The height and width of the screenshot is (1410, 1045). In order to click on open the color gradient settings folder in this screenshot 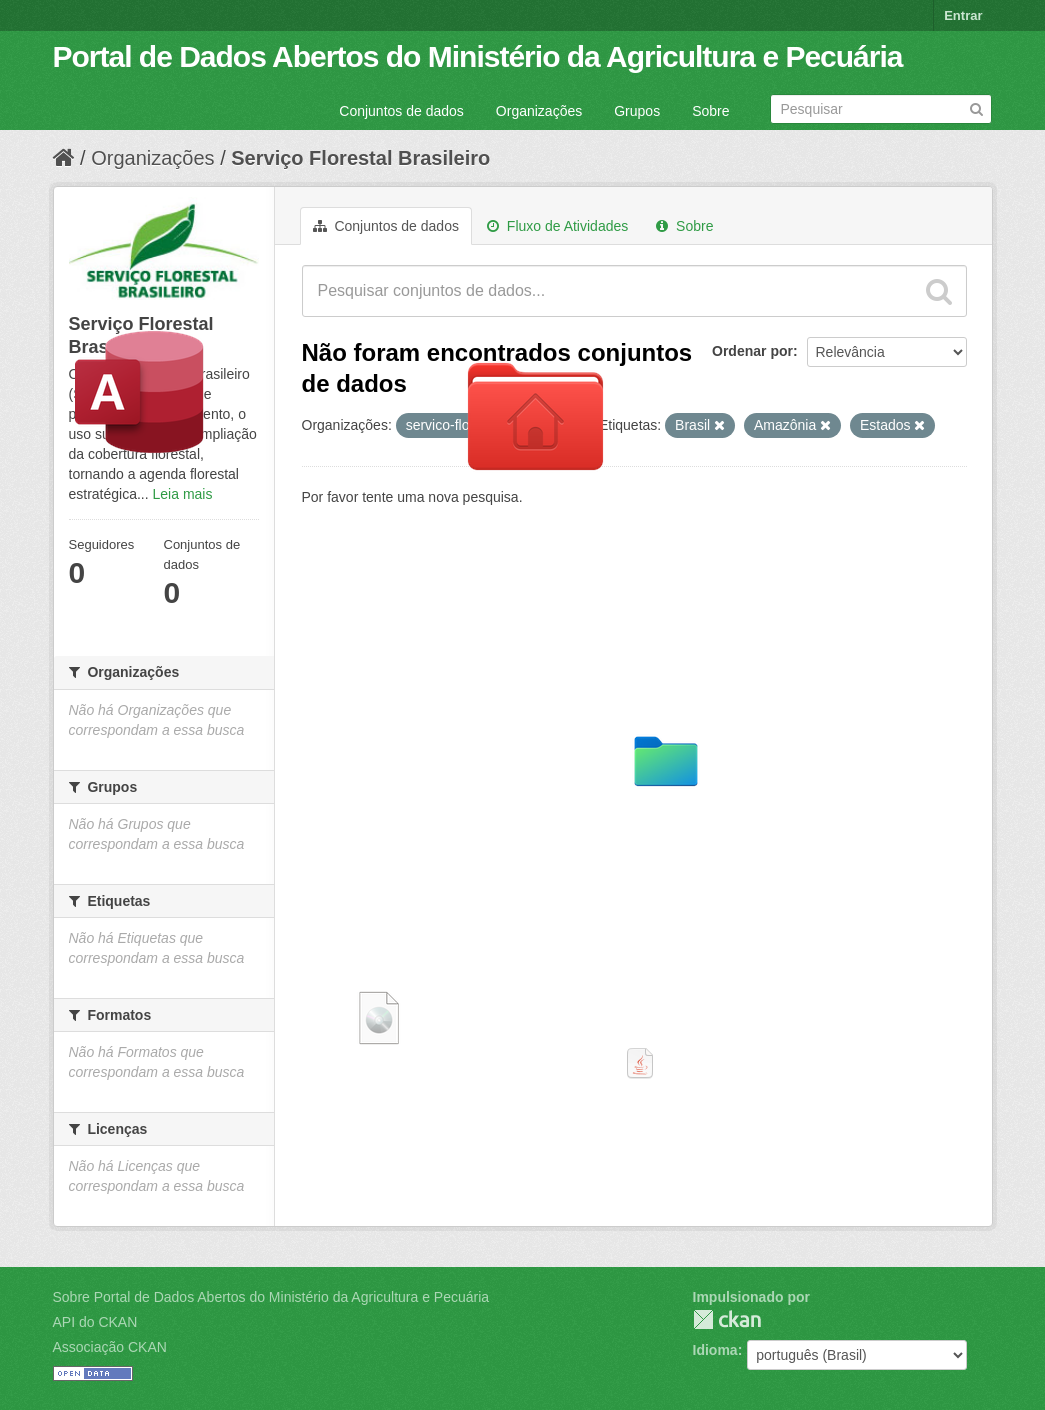, I will do `click(666, 763)`.